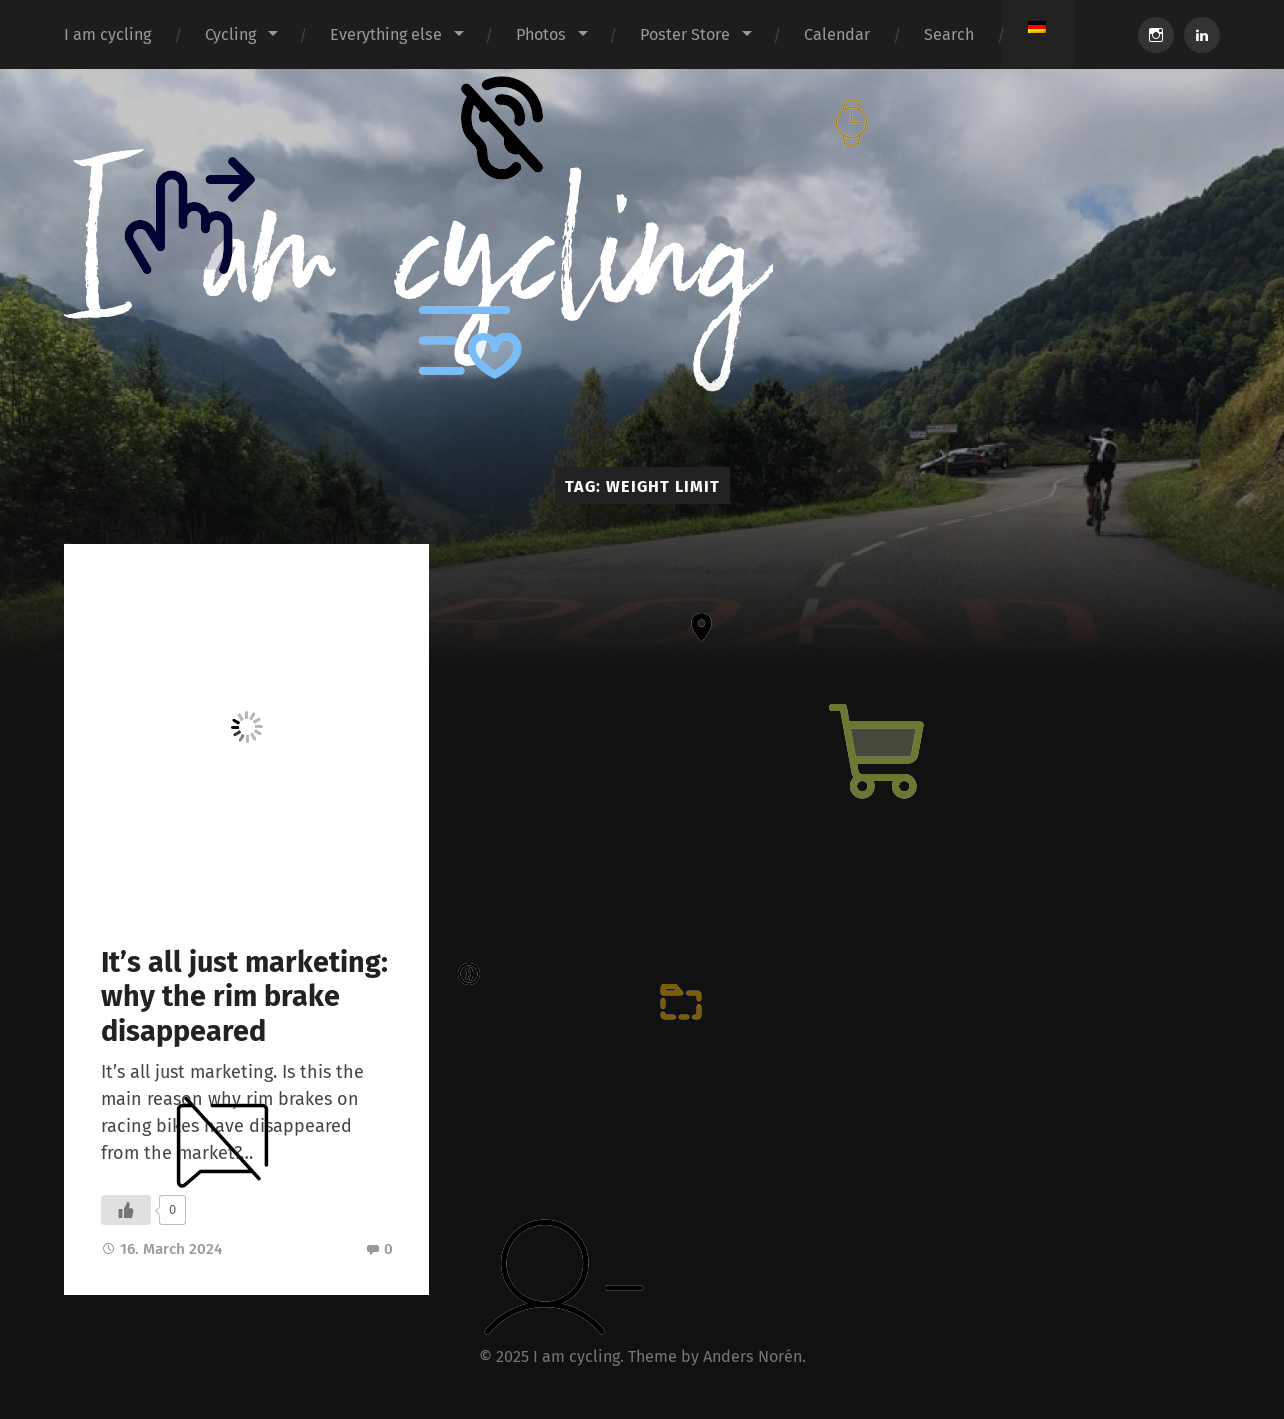 This screenshot has width=1284, height=1419. What do you see at coordinates (558, 1282) in the screenshot?
I see `remove a user from a group or list` at bounding box center [558, 1282].